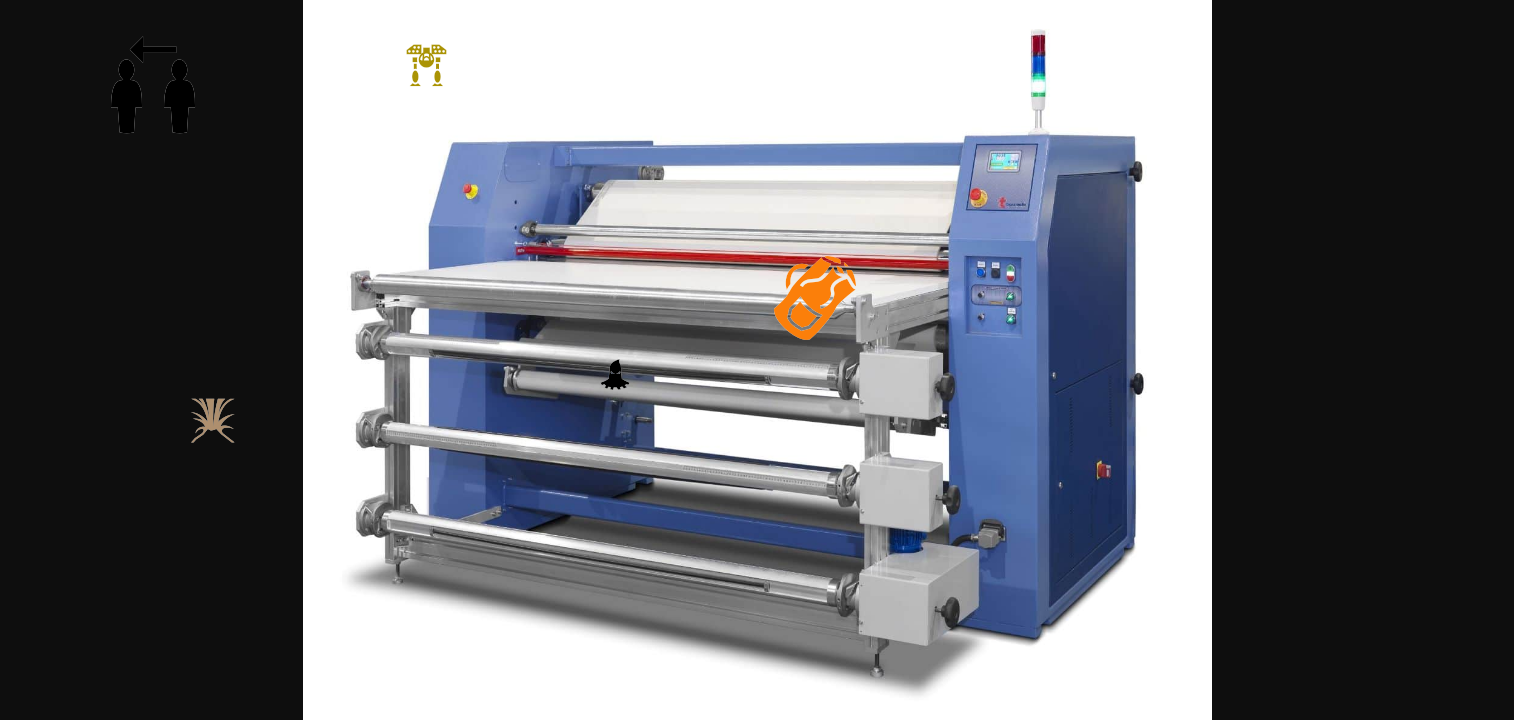 Image resolution: width=1514 pixels, height=720 pixels. Describe the element at coordinates (426, 65) in the screenshot. I see `select missile mech unit in game` at that location.